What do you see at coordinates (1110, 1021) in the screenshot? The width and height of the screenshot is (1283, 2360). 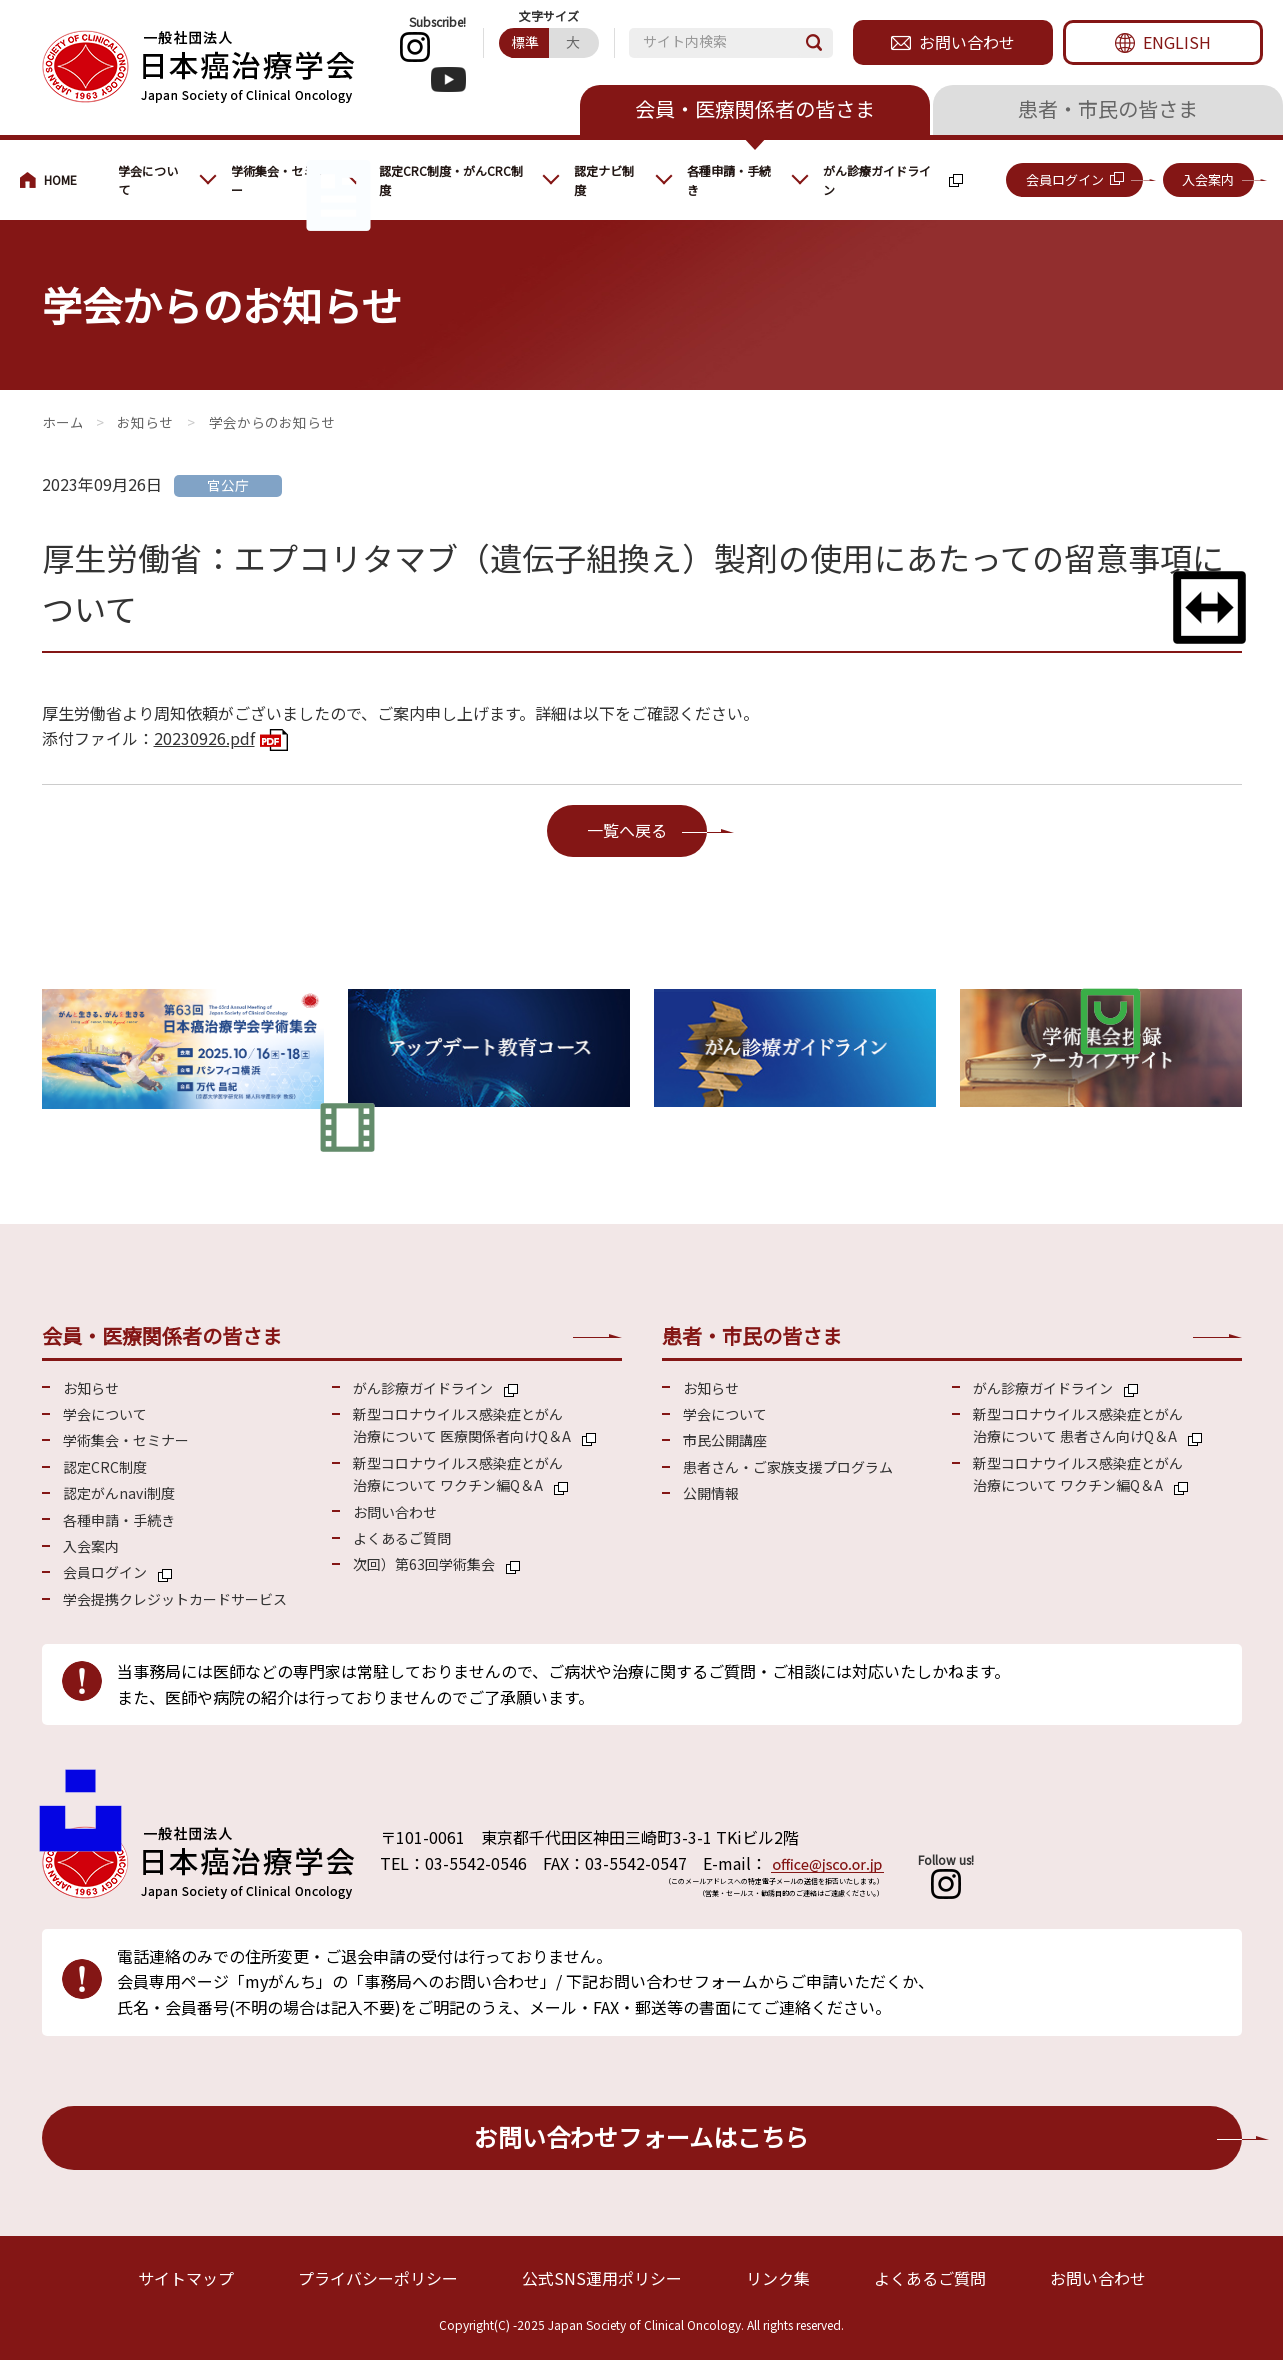 I see `view your shopping bag` at bounding box center [1110, 1021].